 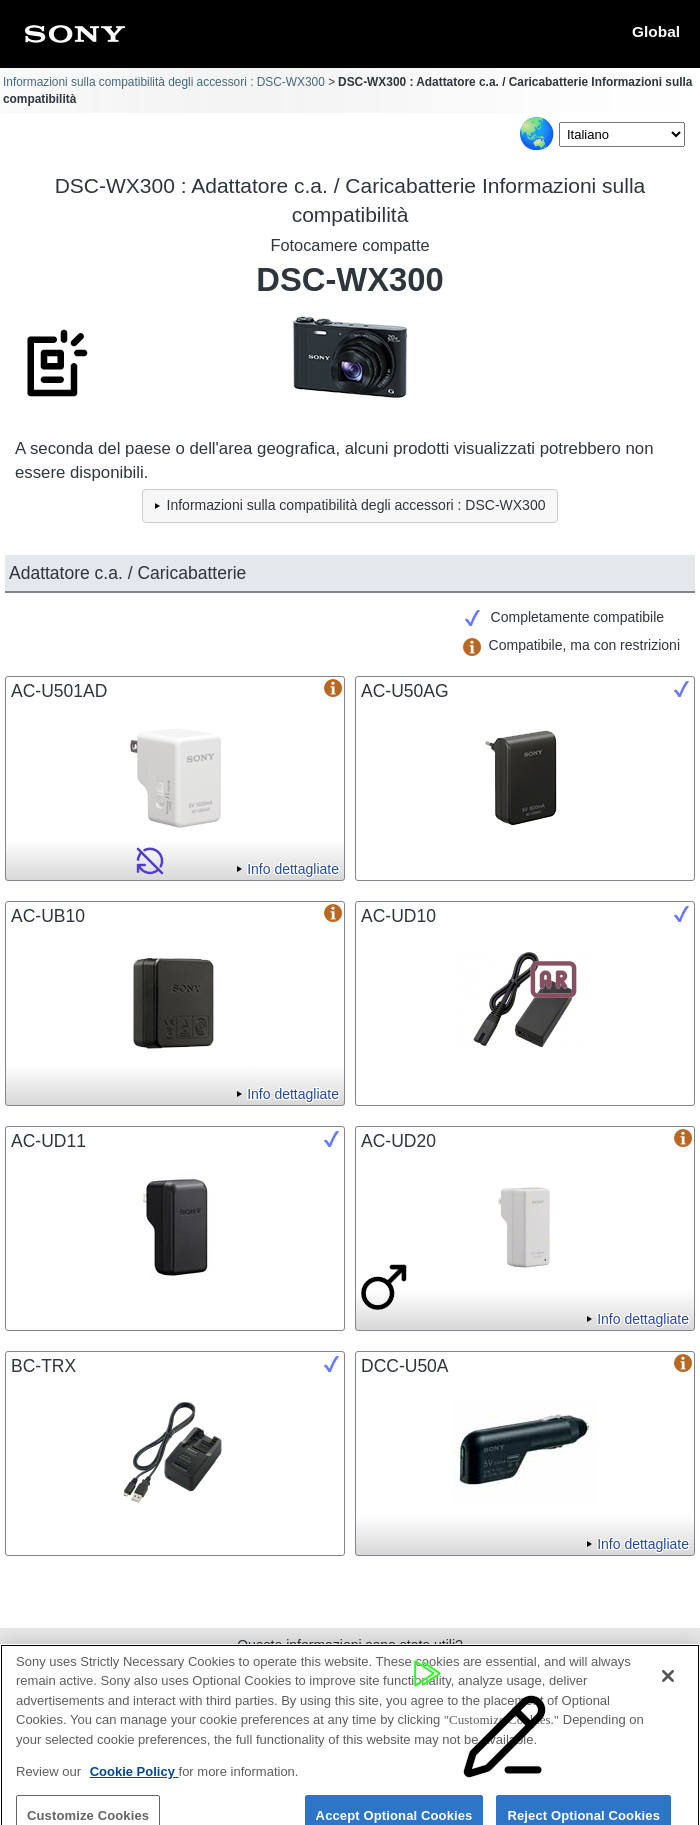 What do you see at coordinates (54, 363) in the screenshot?
I see `indicates sponsored or advertisement content` at bounding box center [54, 363].